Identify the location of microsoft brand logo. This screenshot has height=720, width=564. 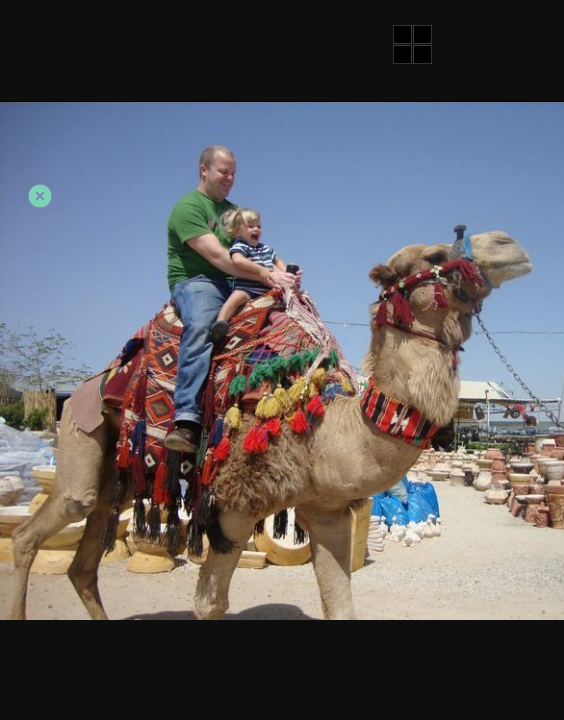
(412, 44).